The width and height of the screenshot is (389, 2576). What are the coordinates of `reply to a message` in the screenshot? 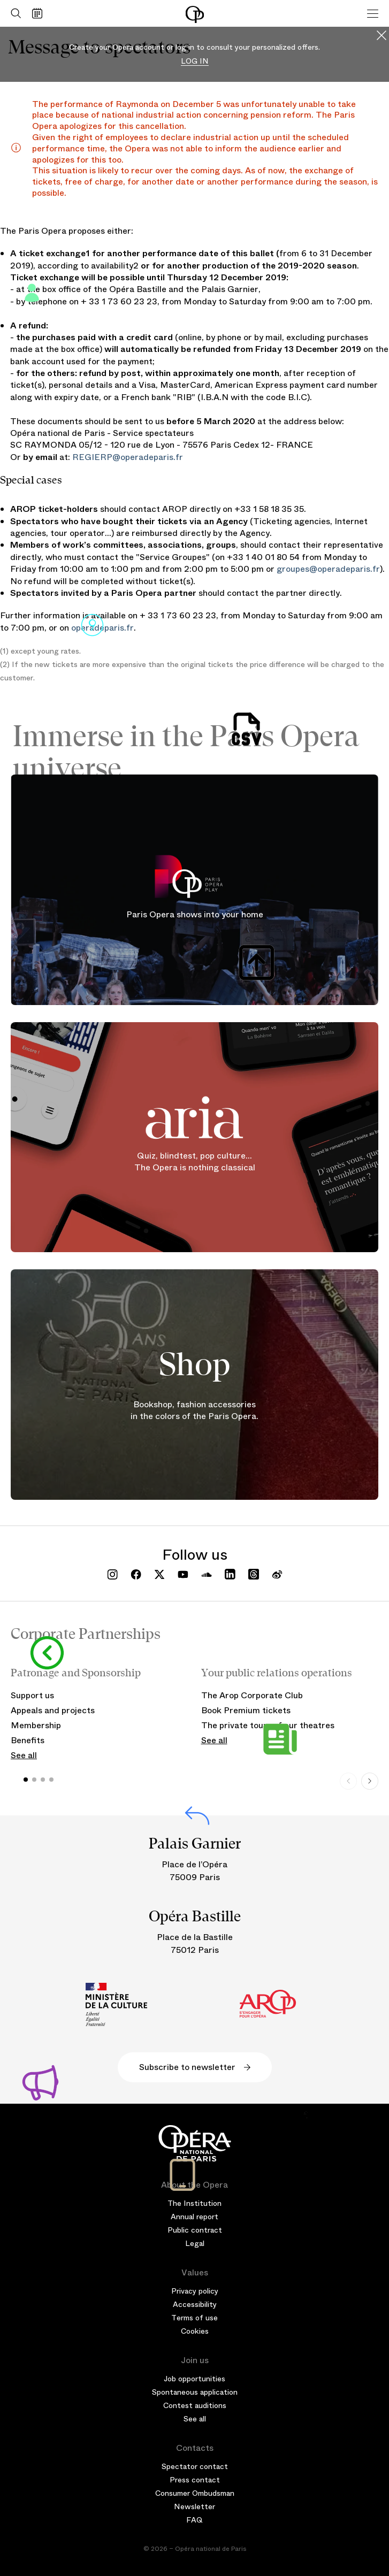 It's located at (197, 1815).